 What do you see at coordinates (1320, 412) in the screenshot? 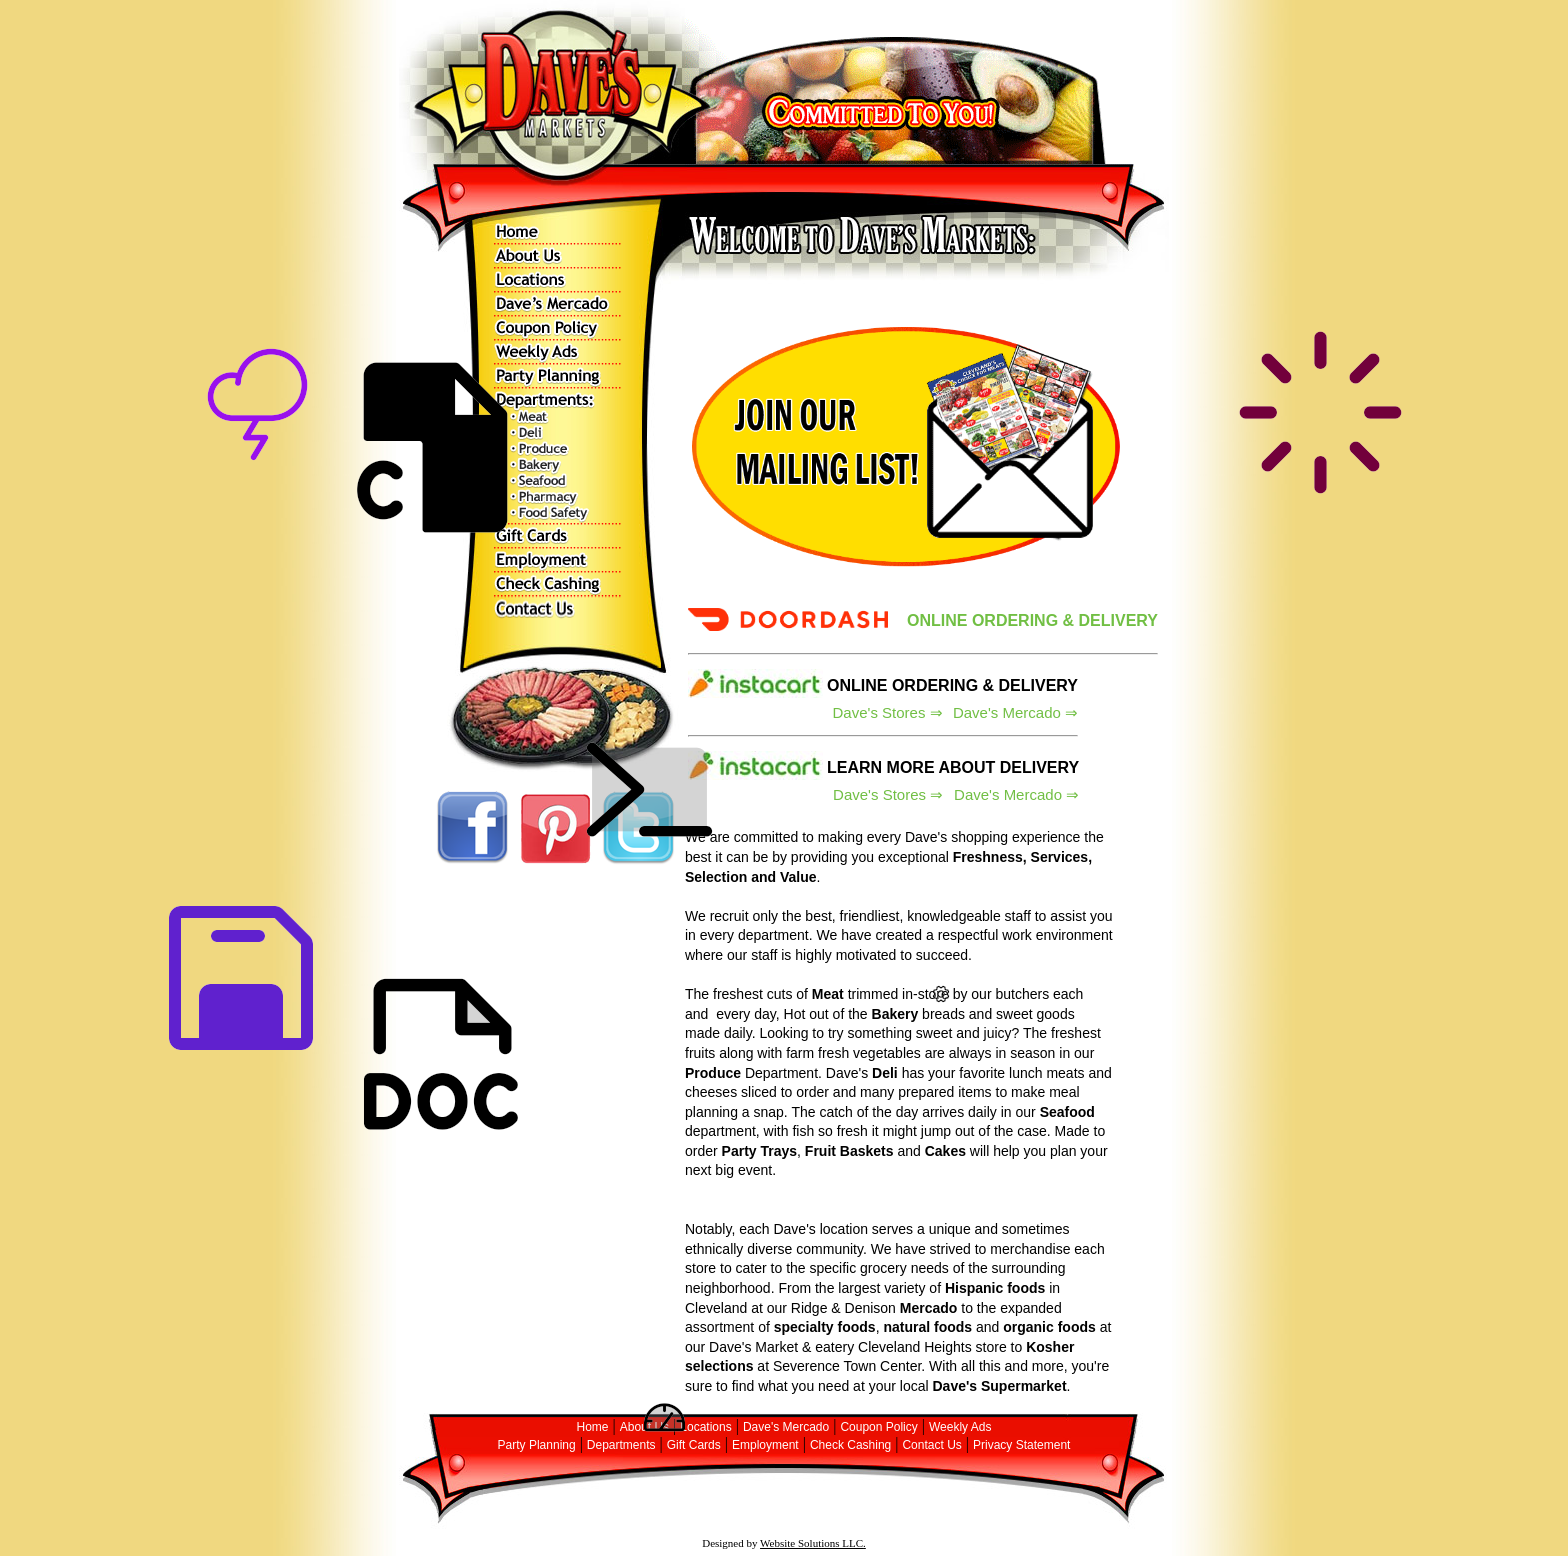
I see `indicates content is loading` at bounding box center [1320, 412].